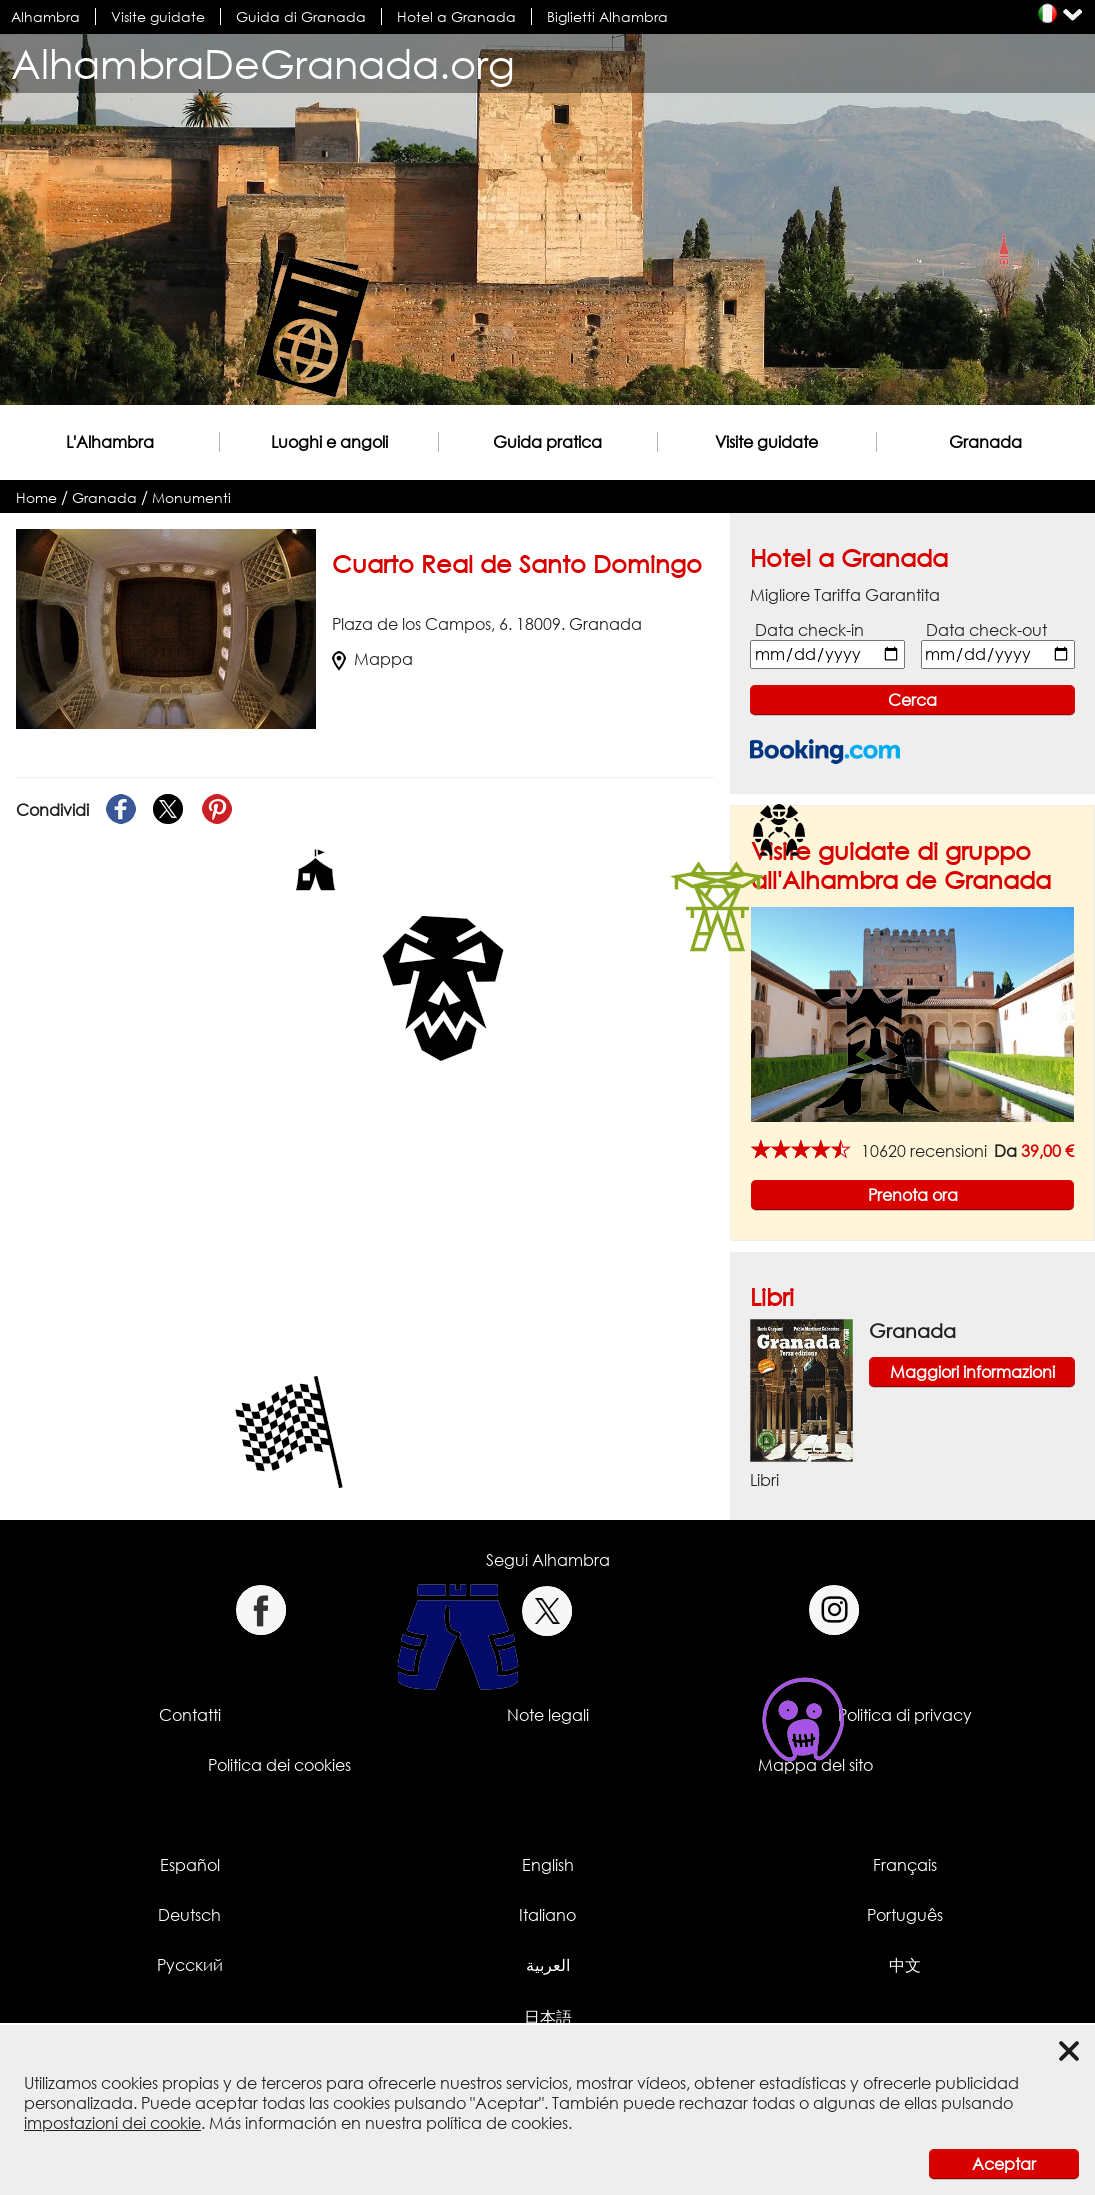 The height and width of the screenshot is (2195, 1095). What do you see at coordinates (1009, 250) in the screenshot?
I see `select sake or Japanese beverage option` at bounding box center [1009, 250].